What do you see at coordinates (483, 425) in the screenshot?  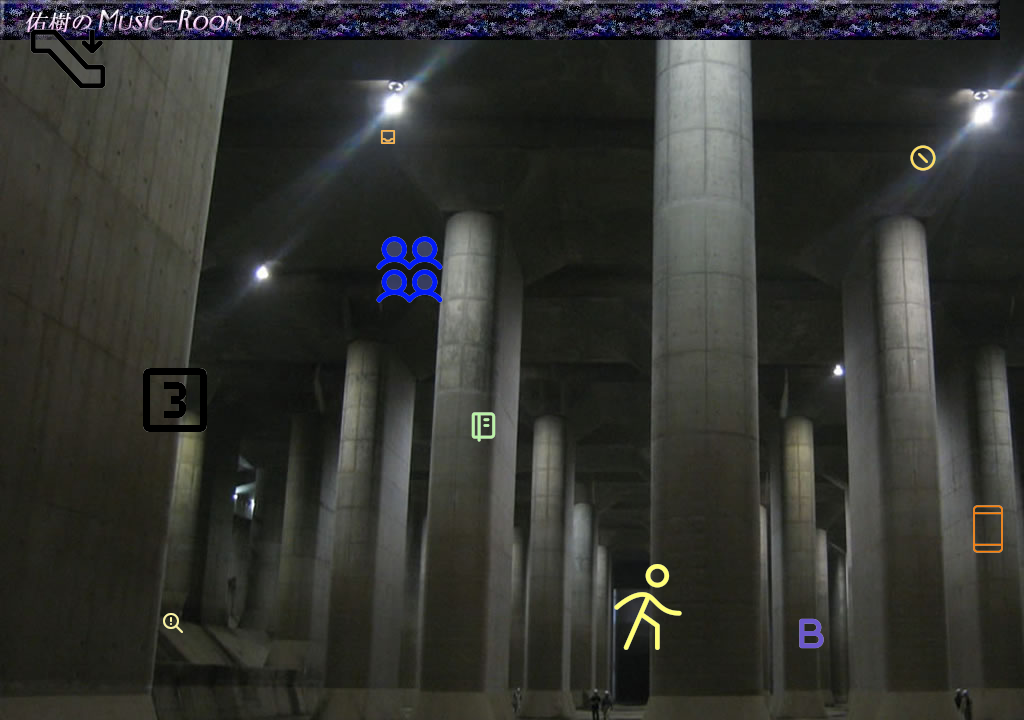 I see `open your notebook or notes` at bounding box center [483, 425].